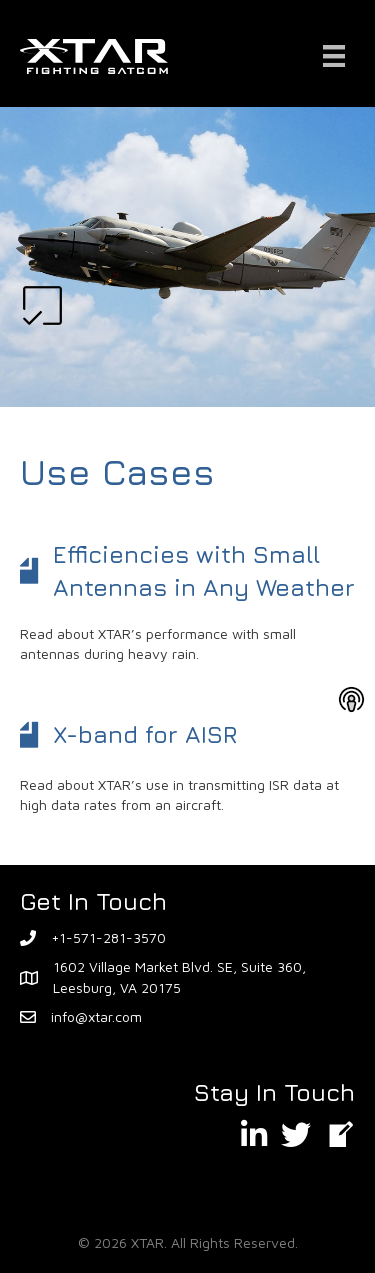 The image size is (375, 1273). I want to click on mark task as complete, so click(42, 305).